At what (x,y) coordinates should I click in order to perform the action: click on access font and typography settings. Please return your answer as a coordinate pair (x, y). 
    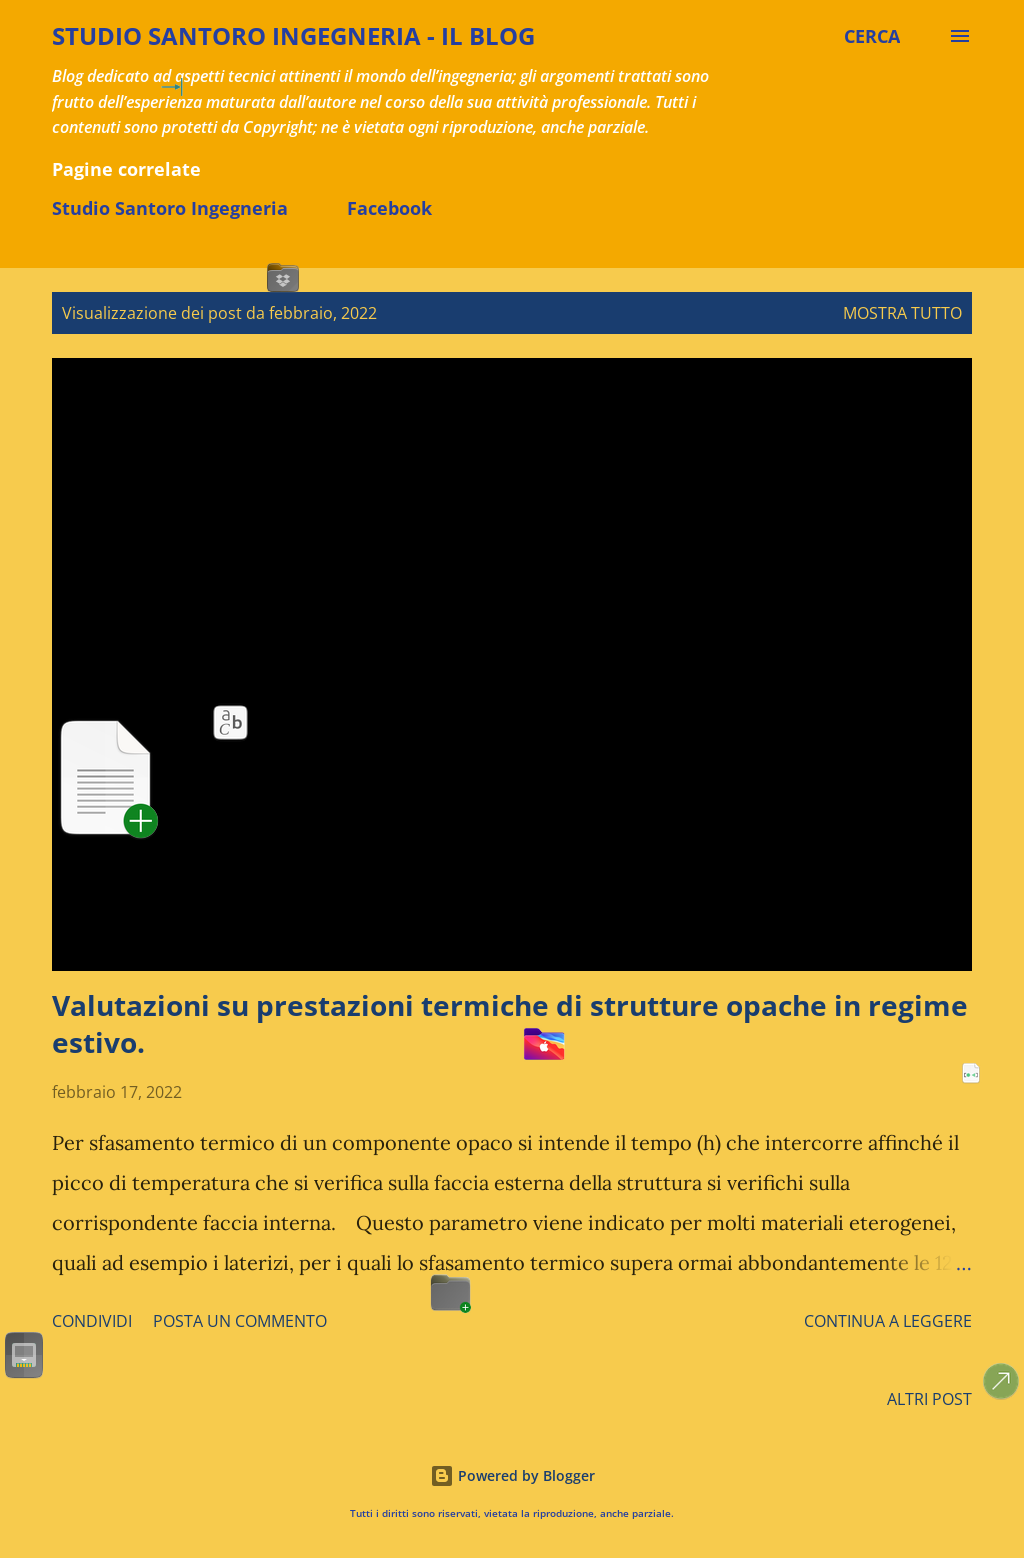
    Looking at the image, I should click on (230, 722).